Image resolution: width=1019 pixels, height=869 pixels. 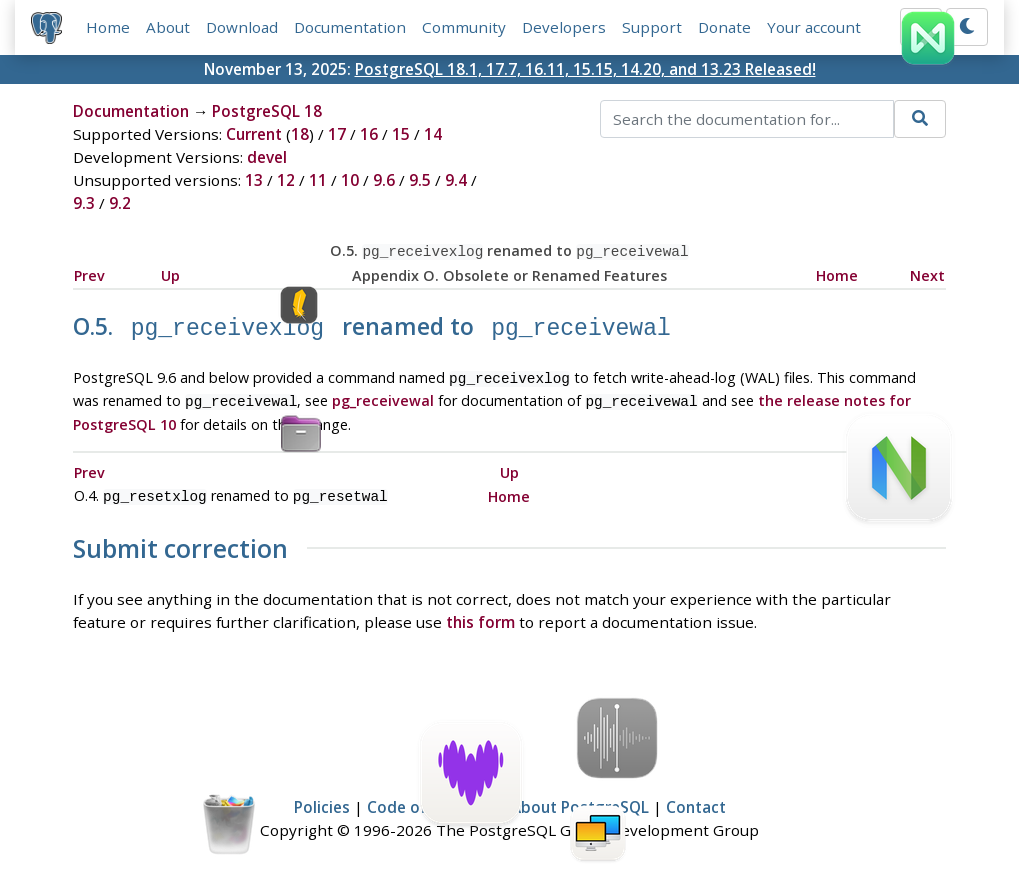 I want to click on open neovim text editor, so click(x=899, y=468).